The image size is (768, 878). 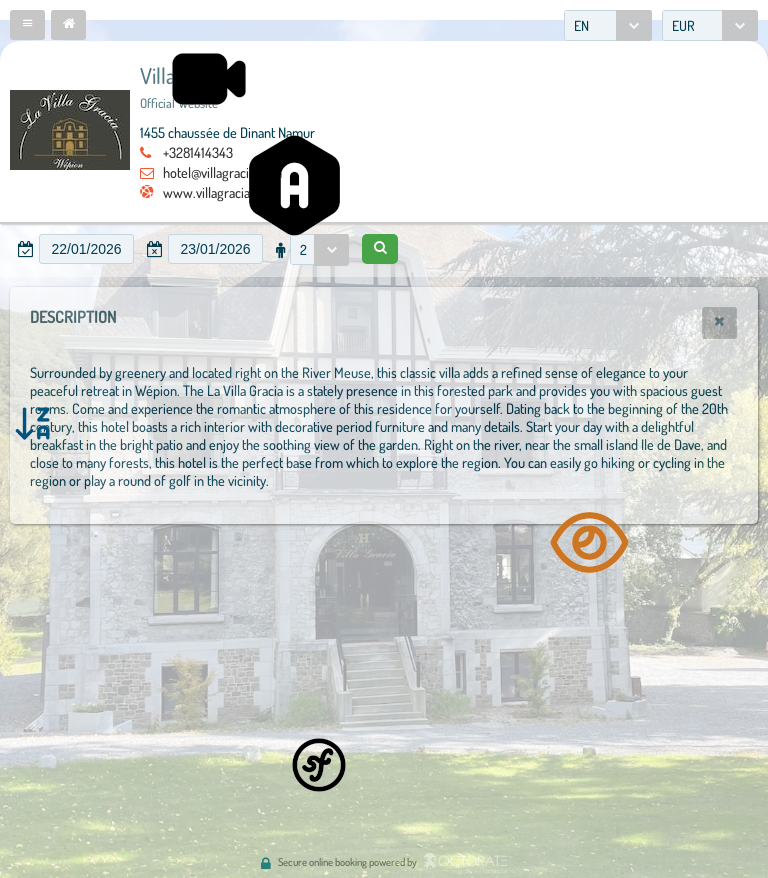 What do you see at coordinates (209, 79) in the screenshot?
I see `start a video call` at bounding box center [209, 79].